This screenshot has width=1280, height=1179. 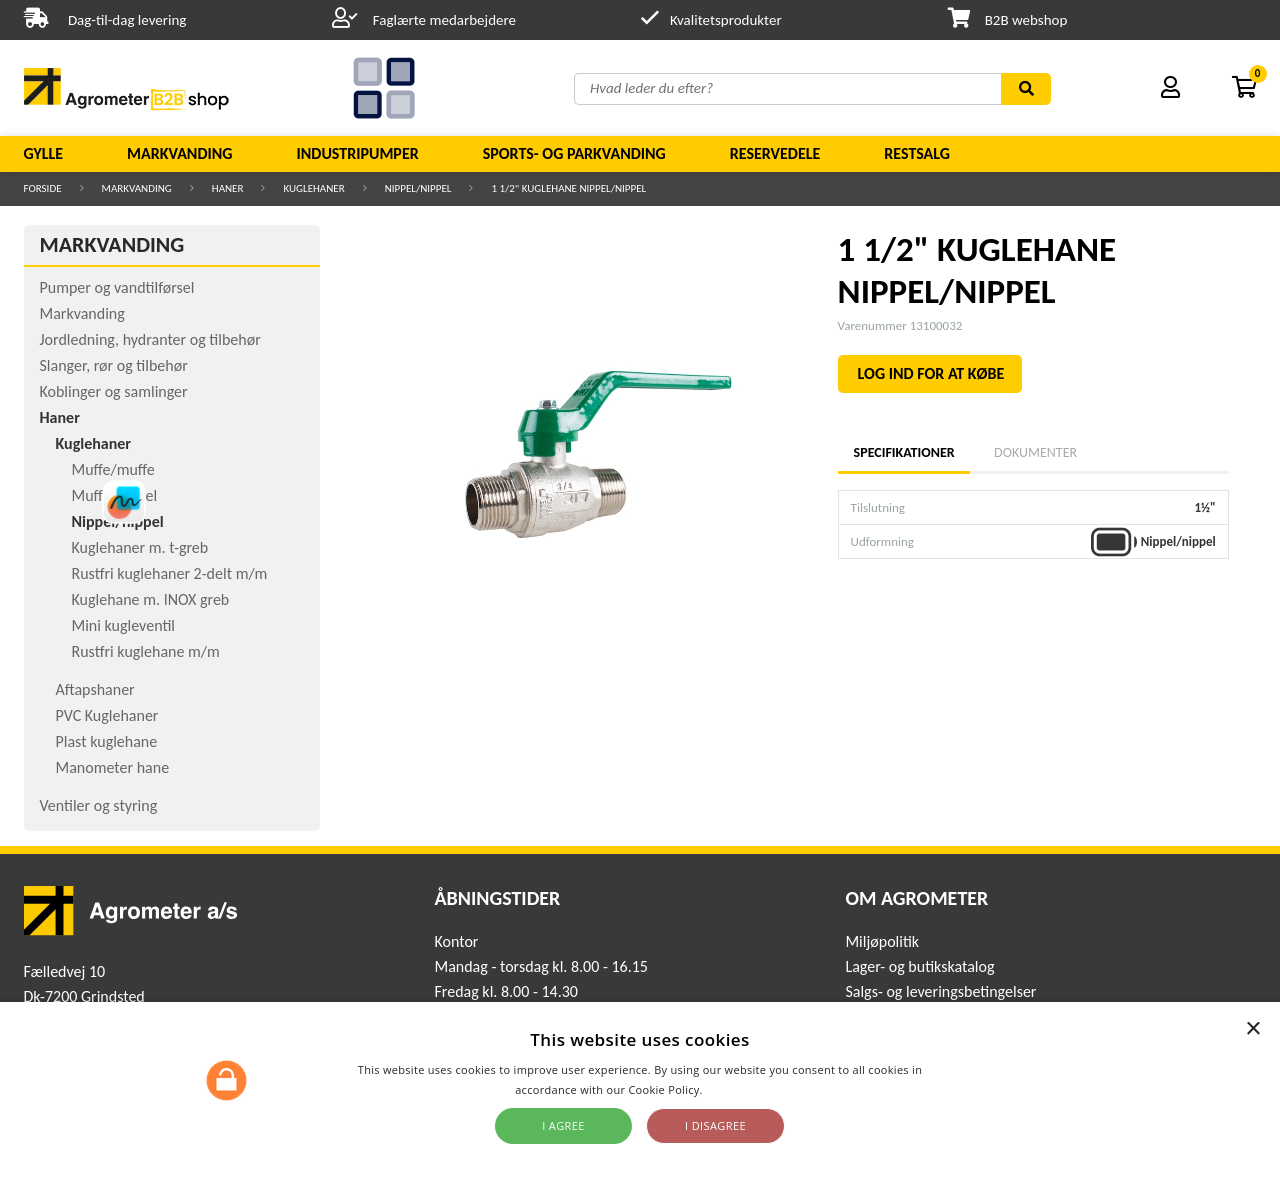 What do you see at coordinates (226, 1080) in the screenshot?
I see `indicates an unlocked or unsecured item` at bounding box center [226, 1080].